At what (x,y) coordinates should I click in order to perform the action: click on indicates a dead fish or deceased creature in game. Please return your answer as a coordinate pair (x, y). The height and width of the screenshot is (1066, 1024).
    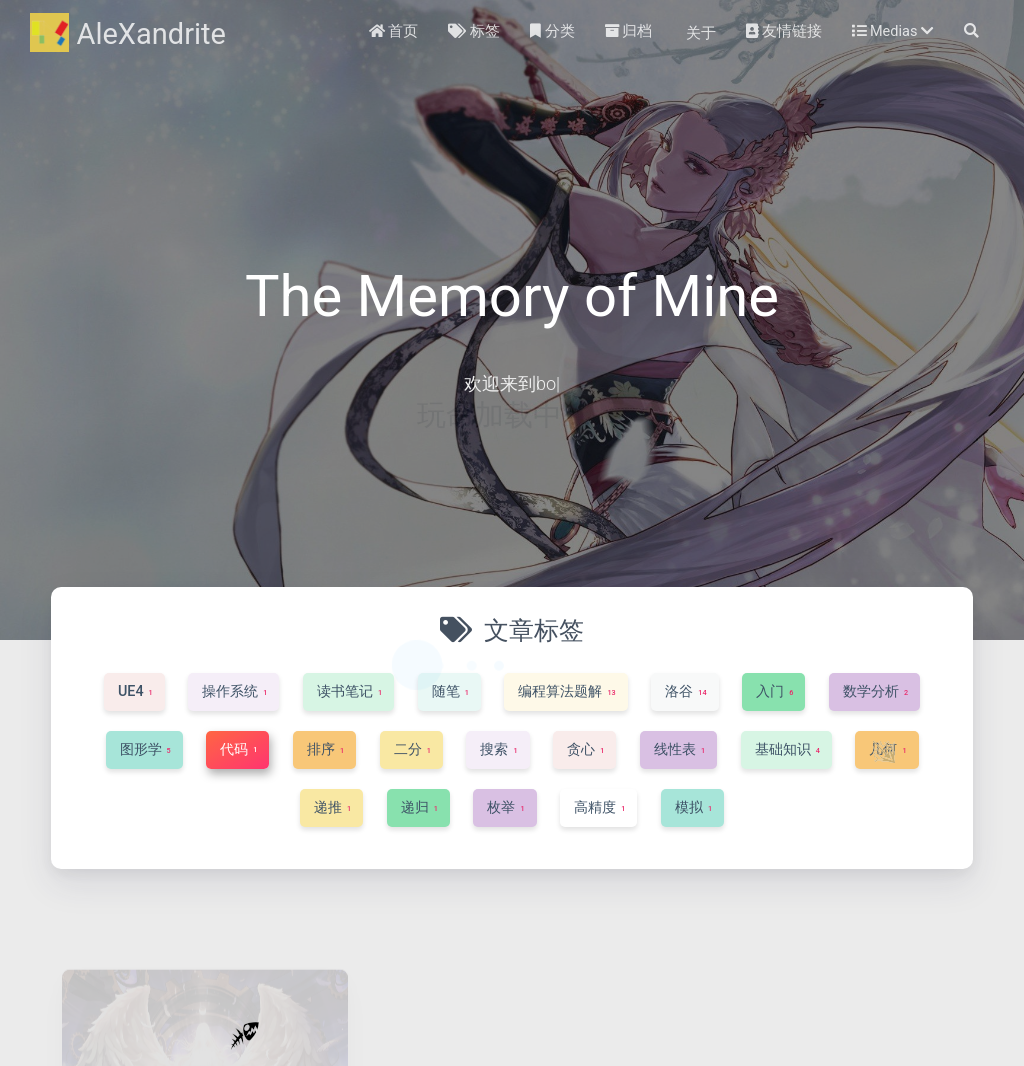
    Looking at the image, I should click on (245, 1036).